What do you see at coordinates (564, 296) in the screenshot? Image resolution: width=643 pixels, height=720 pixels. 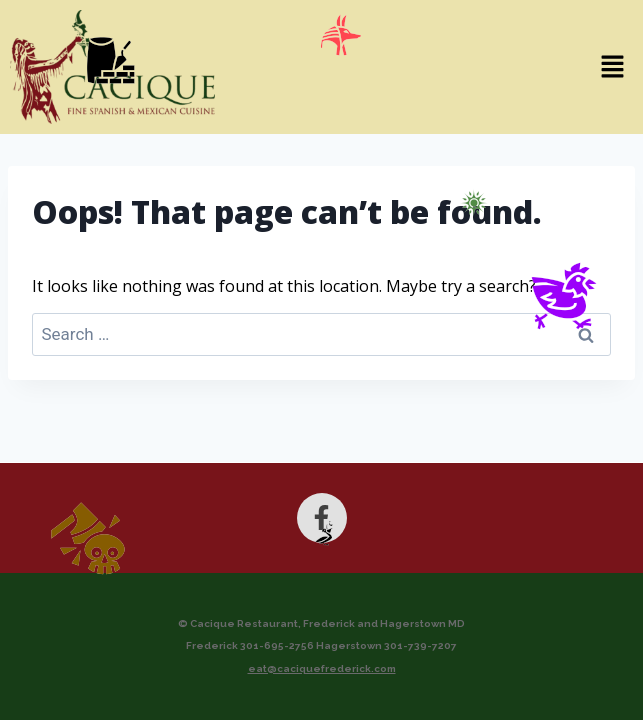 I see `select chicken in a farming or cooking game` at bounding box center [564, 296].